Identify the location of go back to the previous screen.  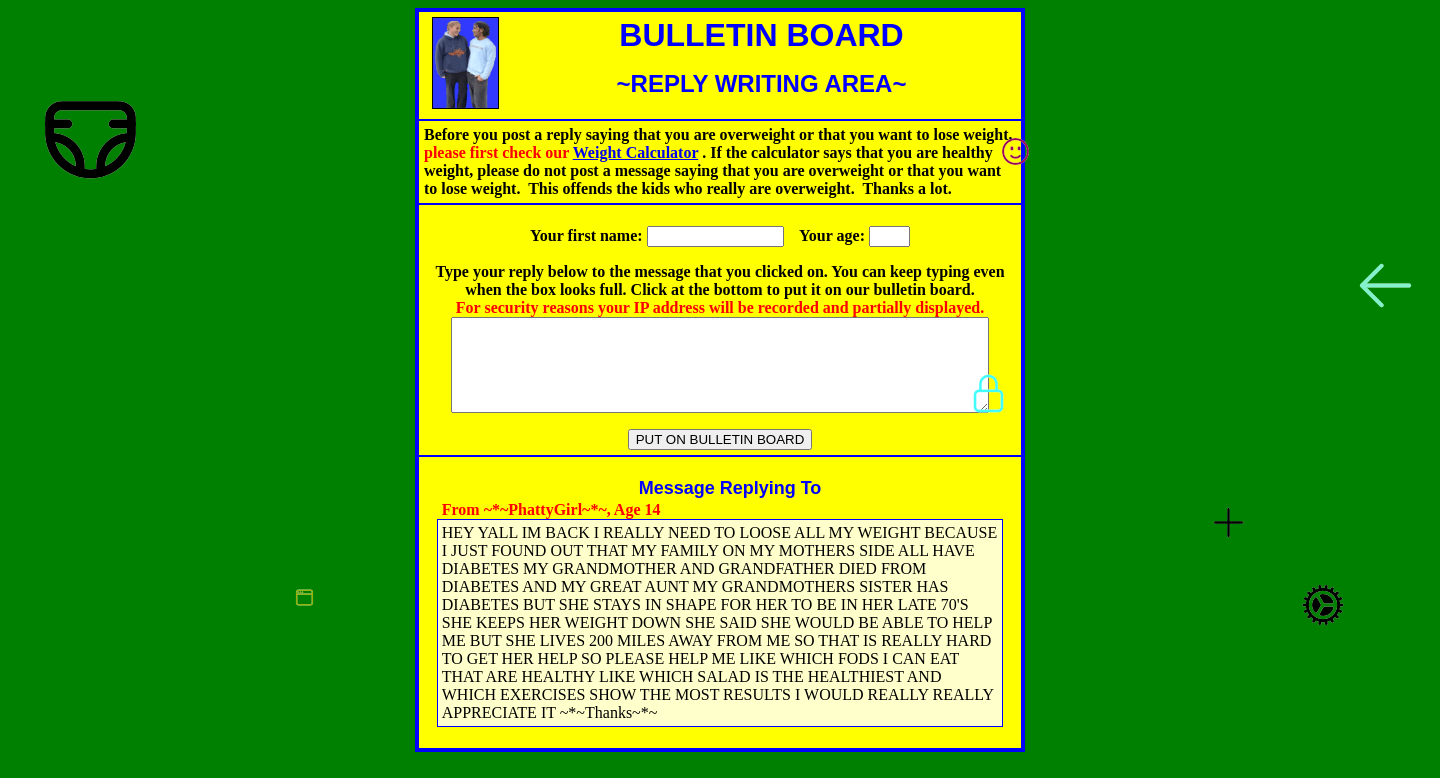
(1385, 285).